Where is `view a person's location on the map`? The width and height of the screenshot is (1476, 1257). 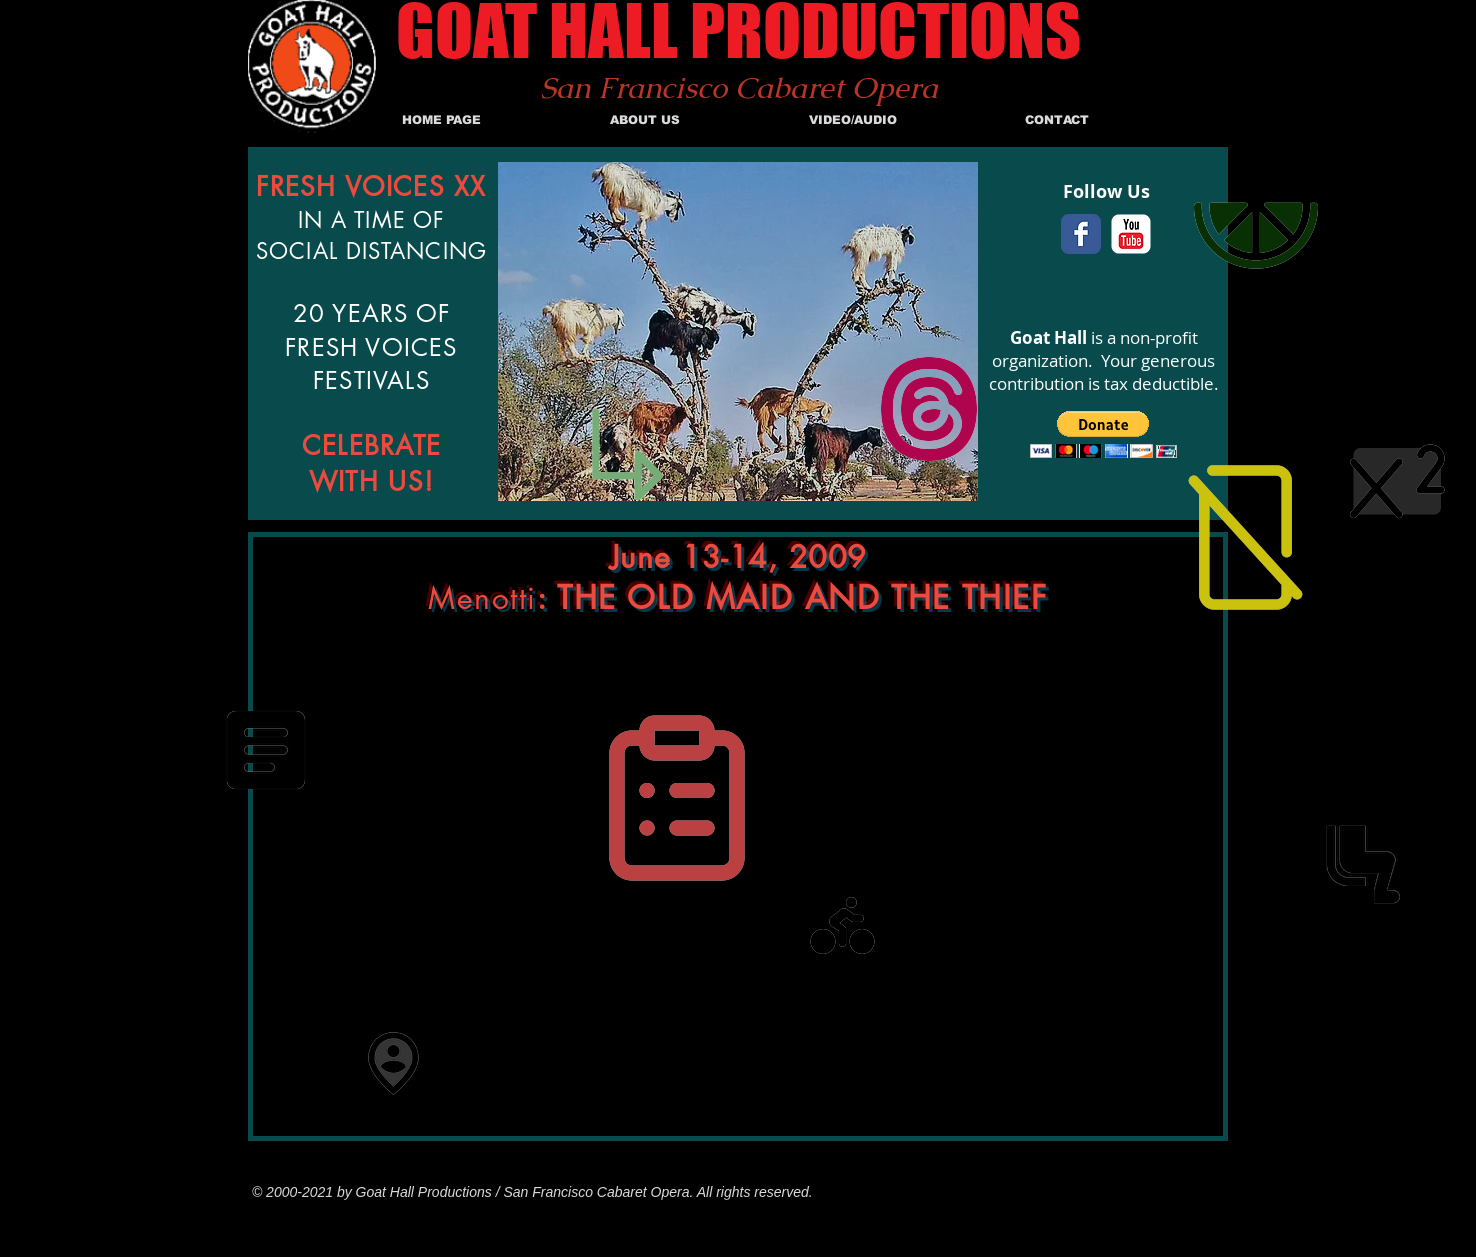
view a person's location on the map is located at coordinates (393, 1063).